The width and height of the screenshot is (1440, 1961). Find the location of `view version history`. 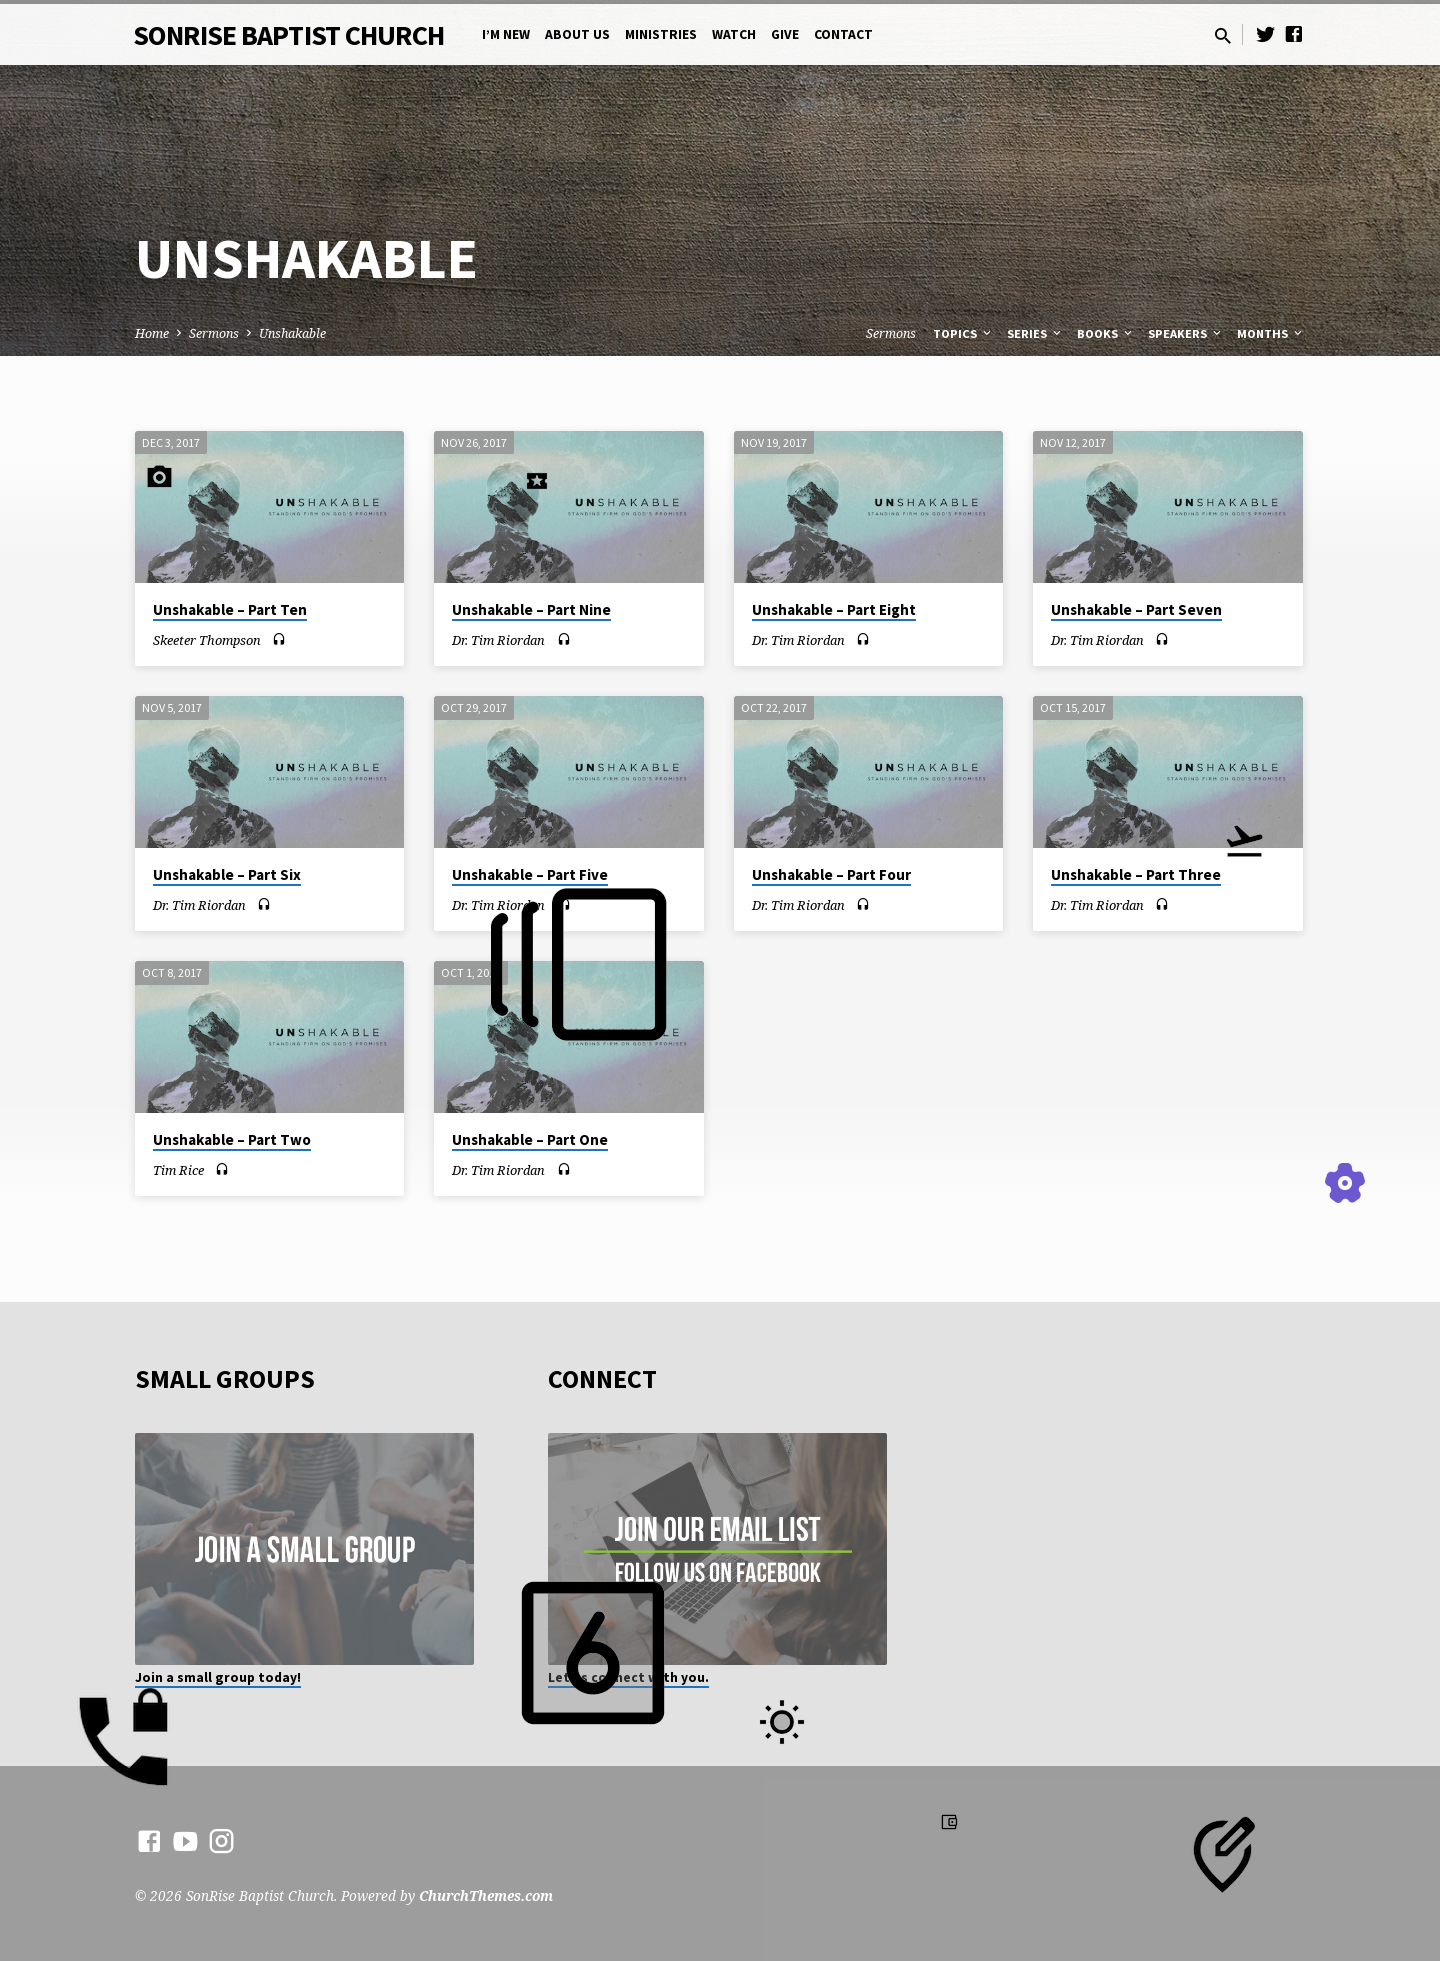

view version history is located at coordinates (582, 964).